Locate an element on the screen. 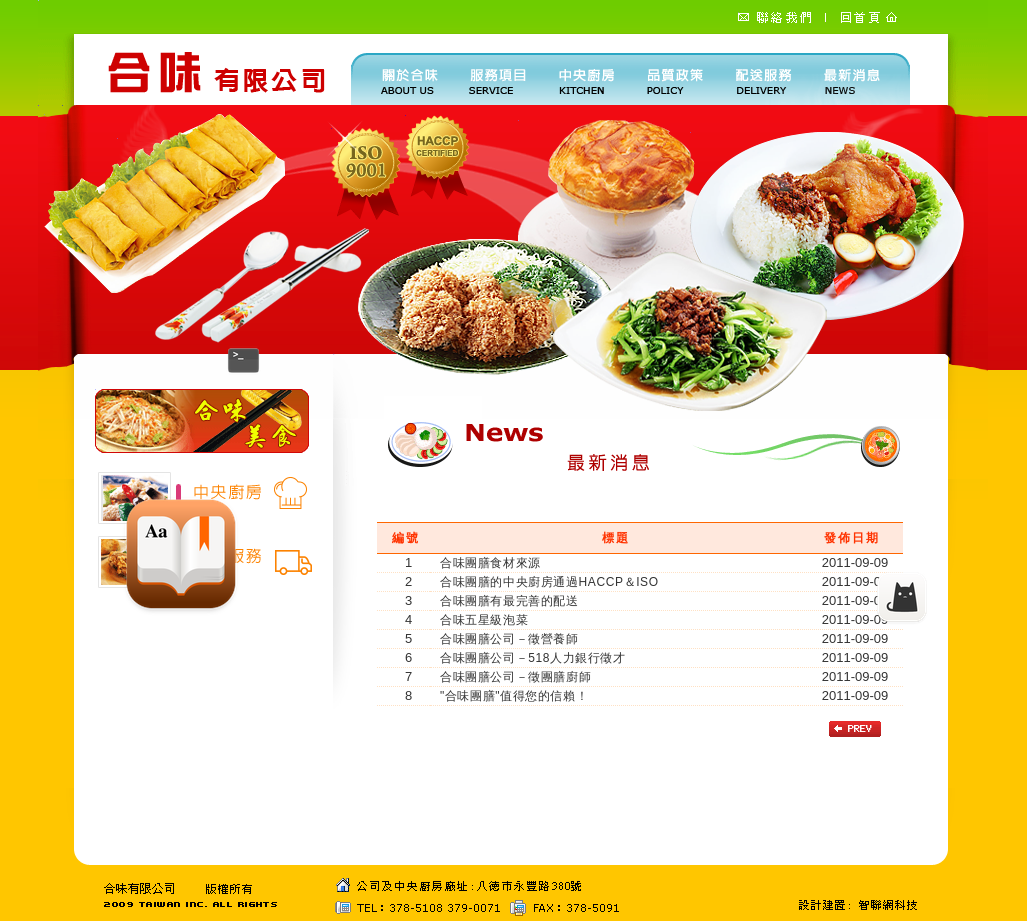  open QuickLookup dictionary app is located at coordinates (181, 554).